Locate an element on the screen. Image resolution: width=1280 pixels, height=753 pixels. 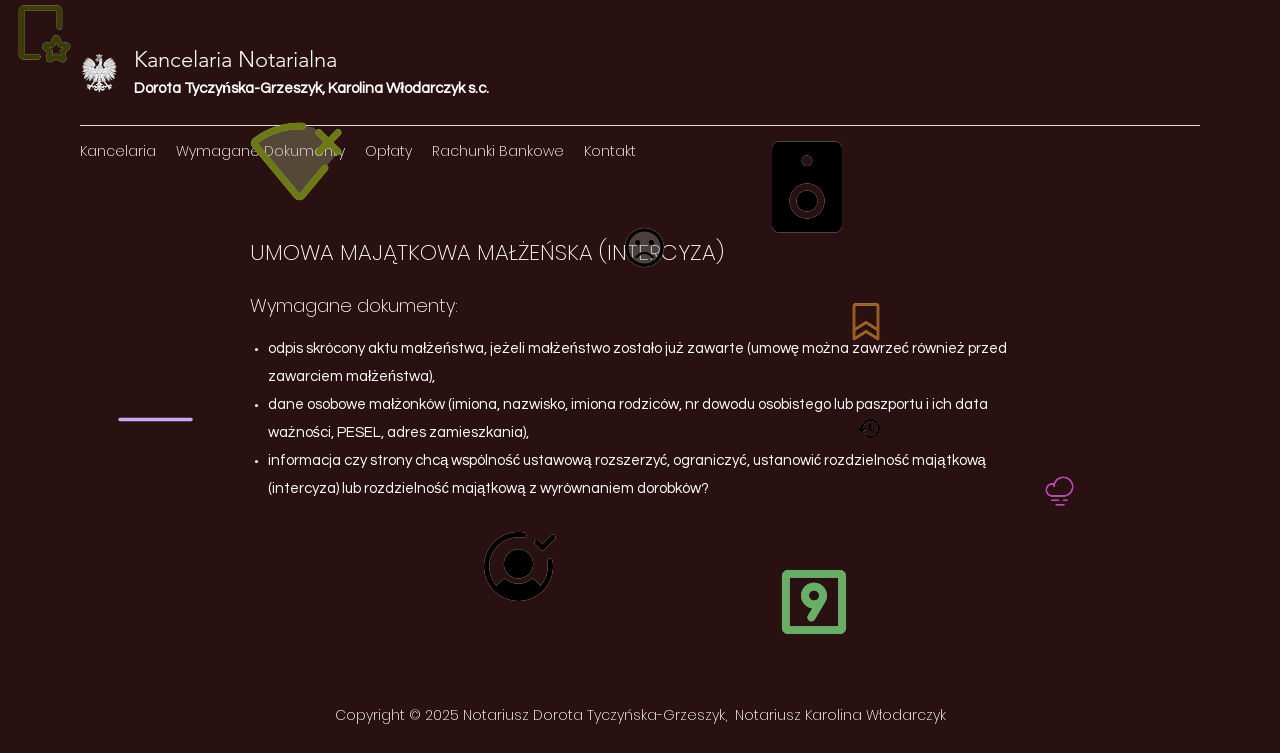
indicates foggy weather conditions is located at coordinates (1059, 490).